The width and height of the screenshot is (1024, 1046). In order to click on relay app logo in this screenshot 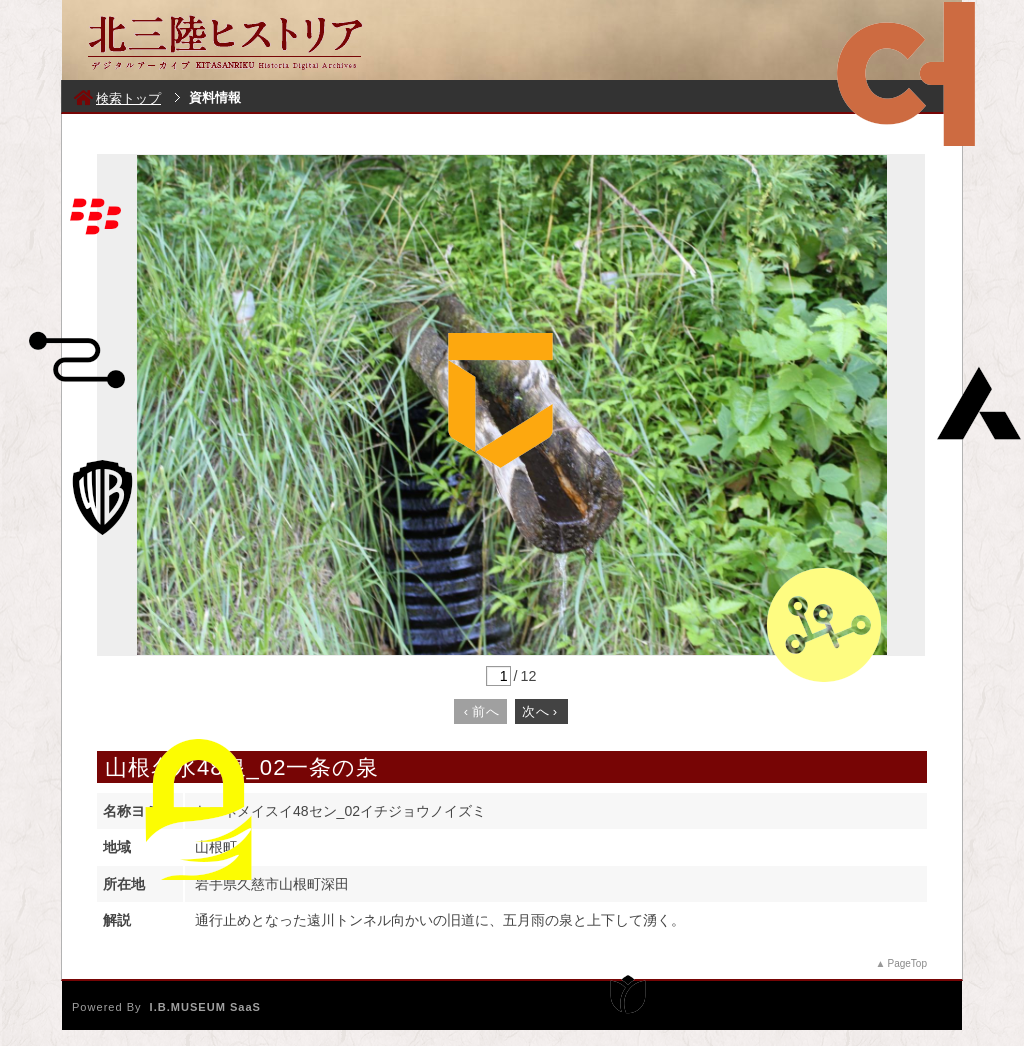, I will do `click(77, 360)`.